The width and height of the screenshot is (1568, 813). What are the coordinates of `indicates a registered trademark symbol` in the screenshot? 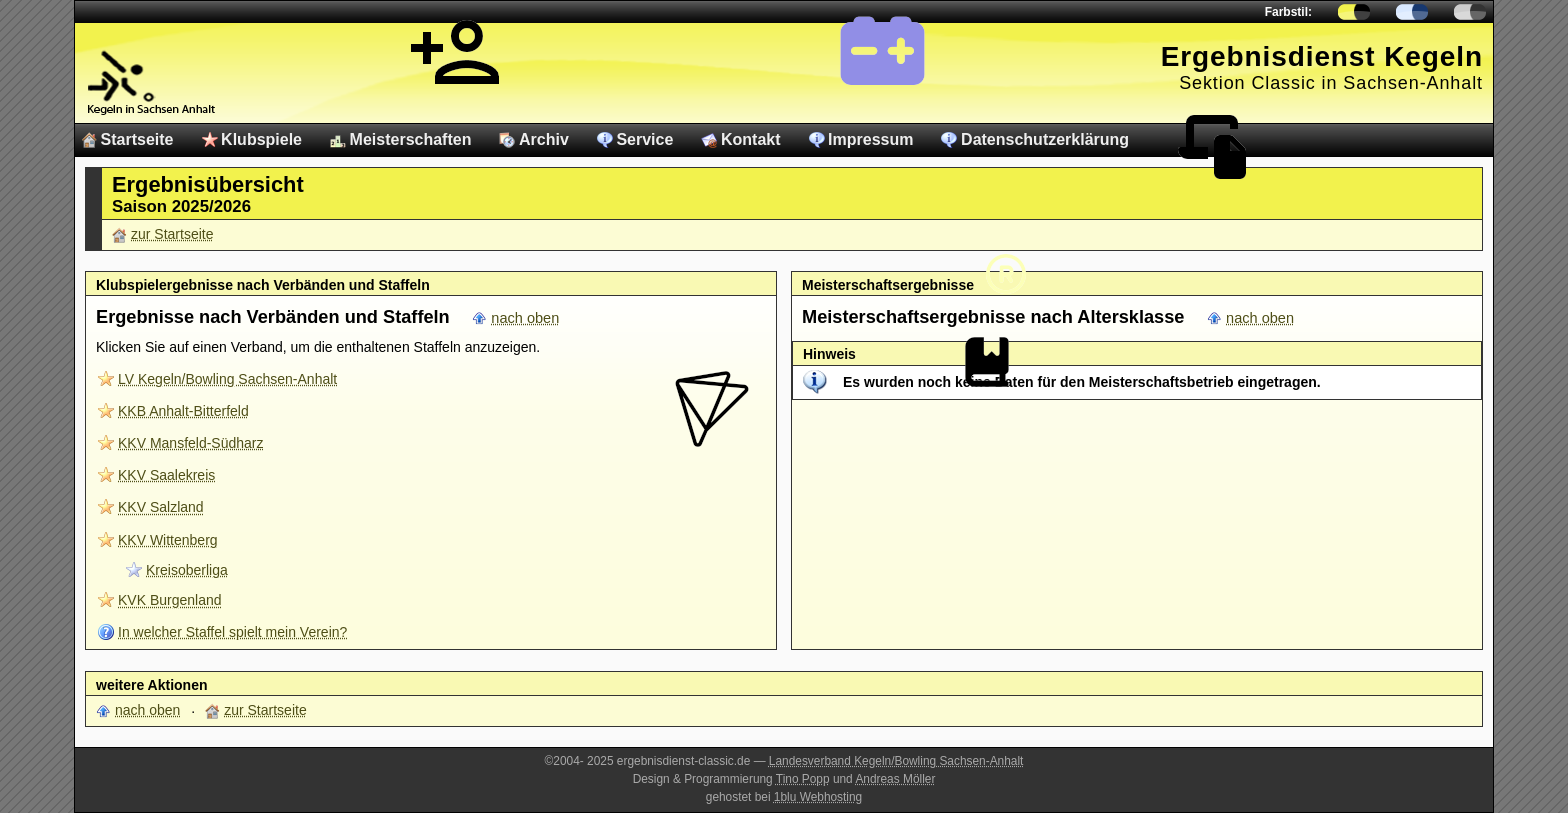 It's located at (1006, 274).